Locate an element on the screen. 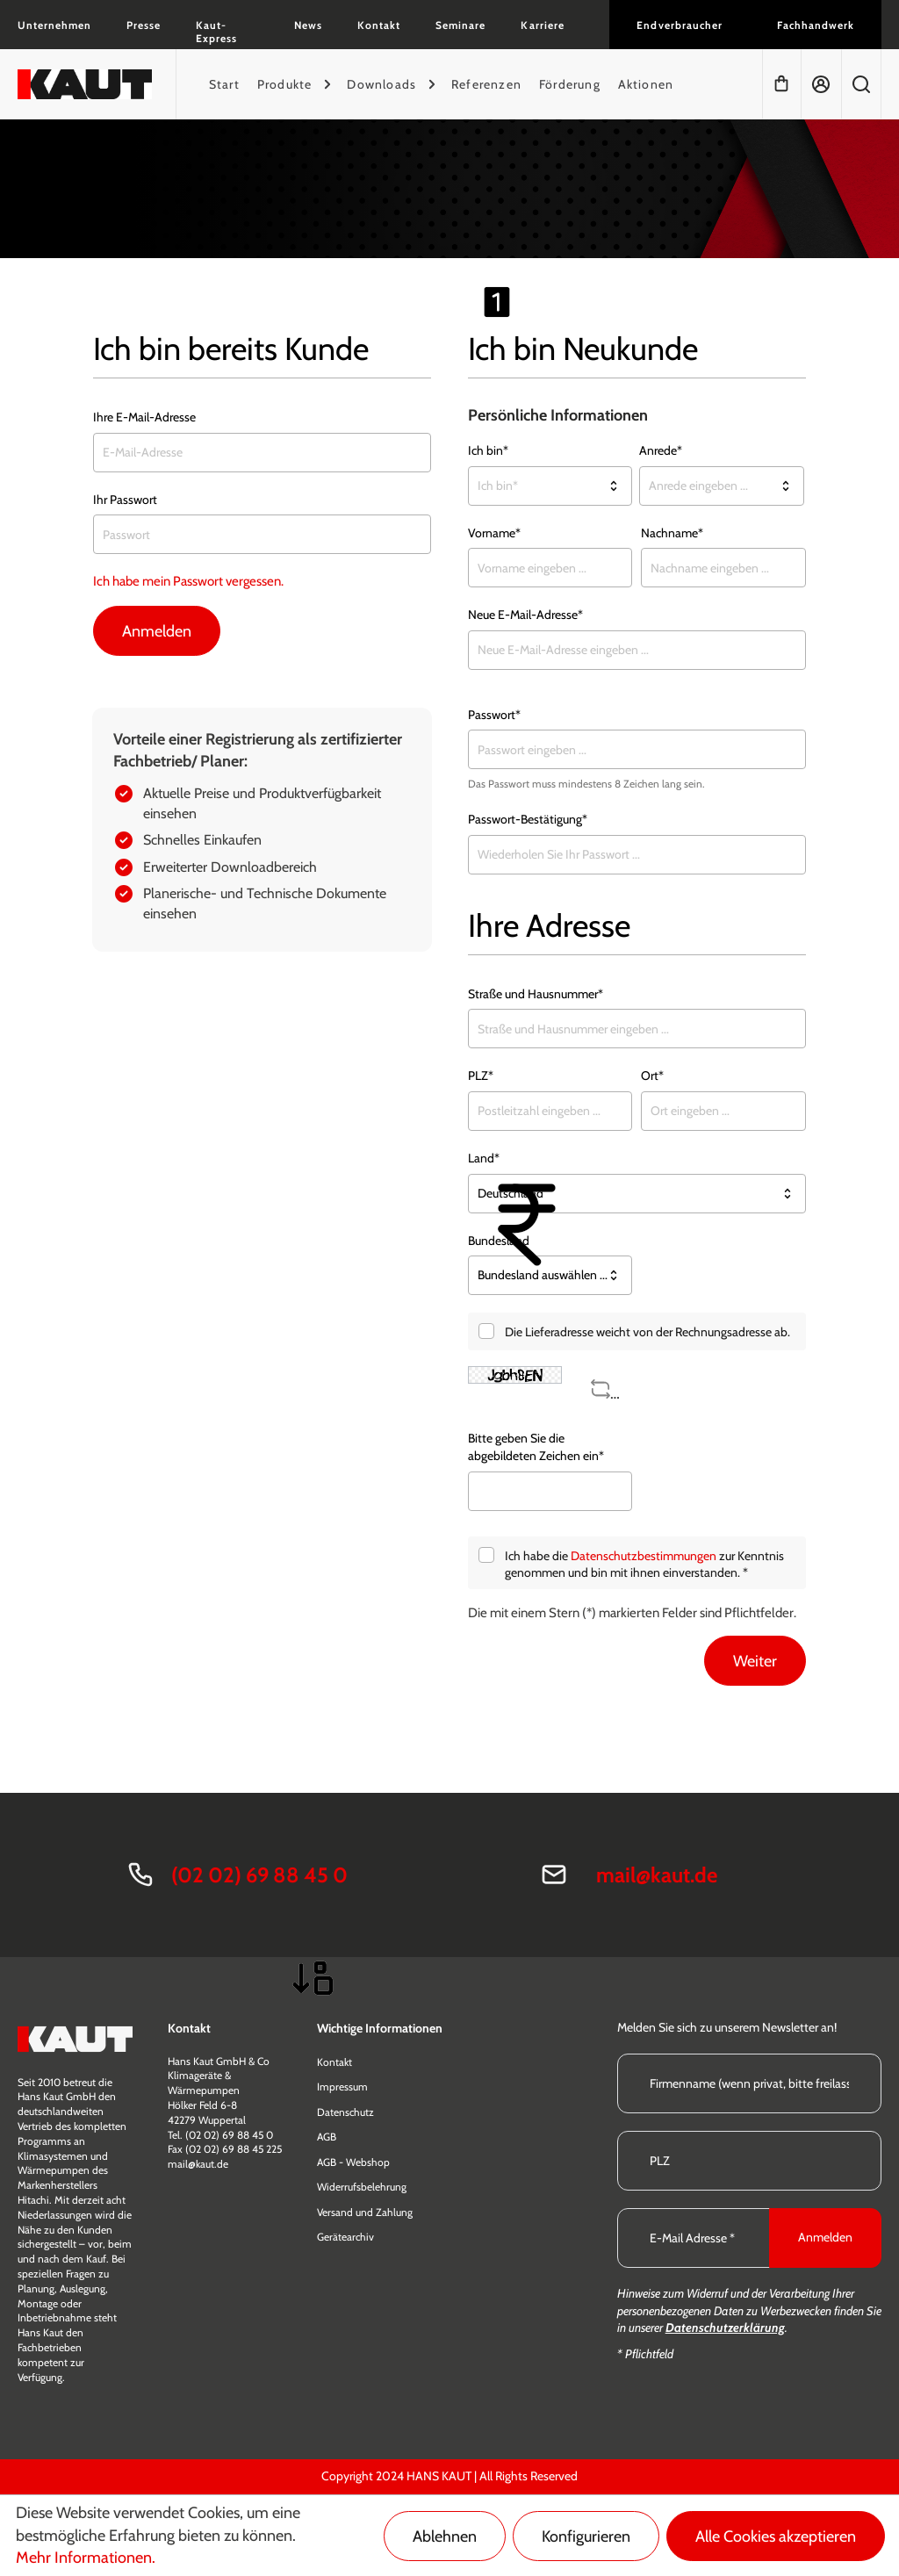 The height and width of the screenshot is (2576, 899). indicates first place or top ranking is located at coordinates (497, 302).